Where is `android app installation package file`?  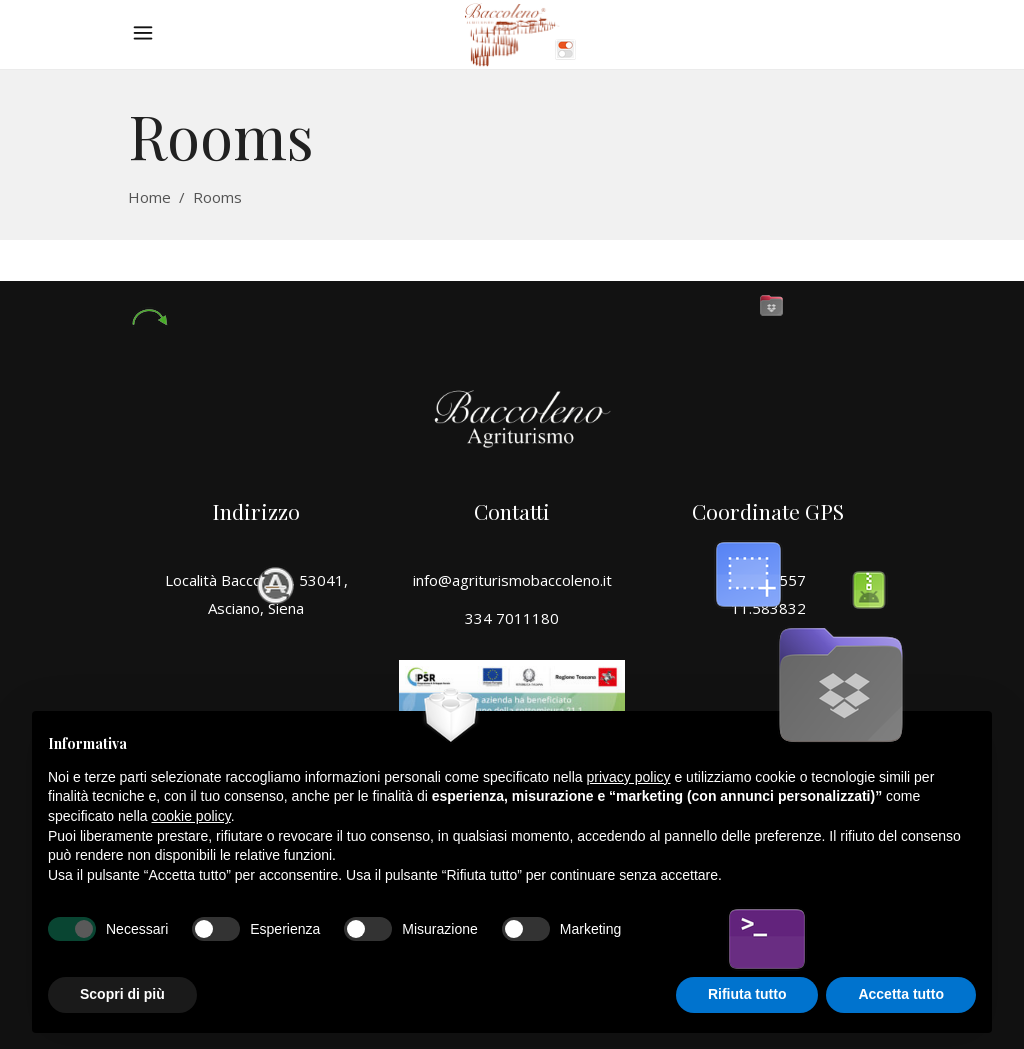 android app installation package file is located at coordinates (869, 590).